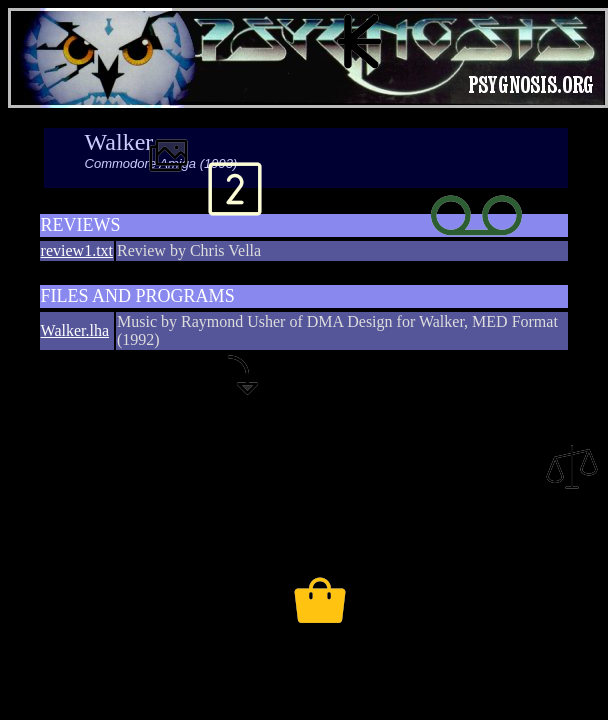 This screenshot has width=608, height=720. What do you see at coordinates (359, 41) in the screenshot?
I see `indicates Lao kip currency` at bounding box center [359, 41].